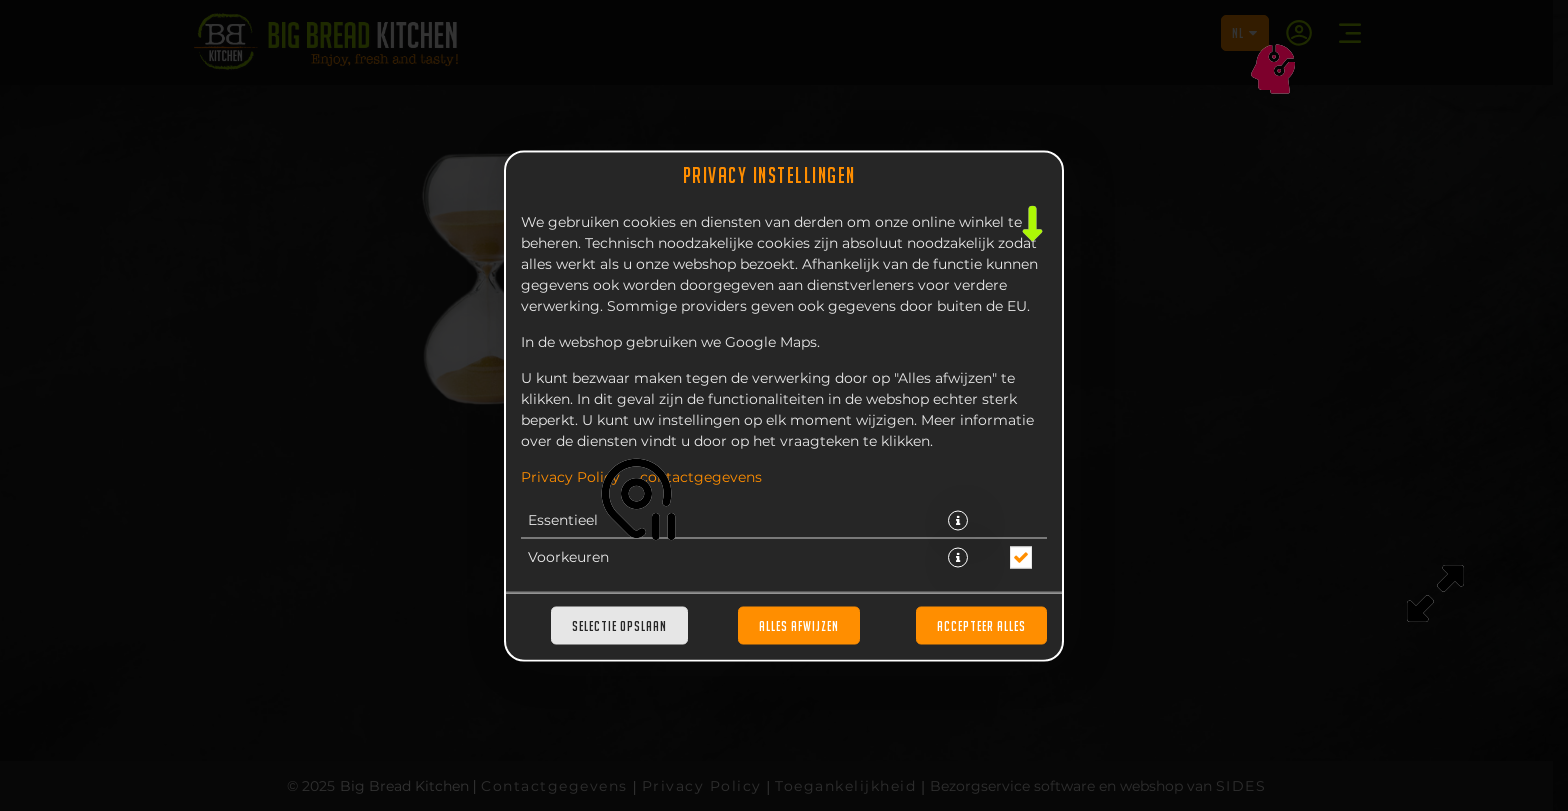 This screenshot has height=811, width=1568. I want to click on pause location tracking, so click(636, 497).